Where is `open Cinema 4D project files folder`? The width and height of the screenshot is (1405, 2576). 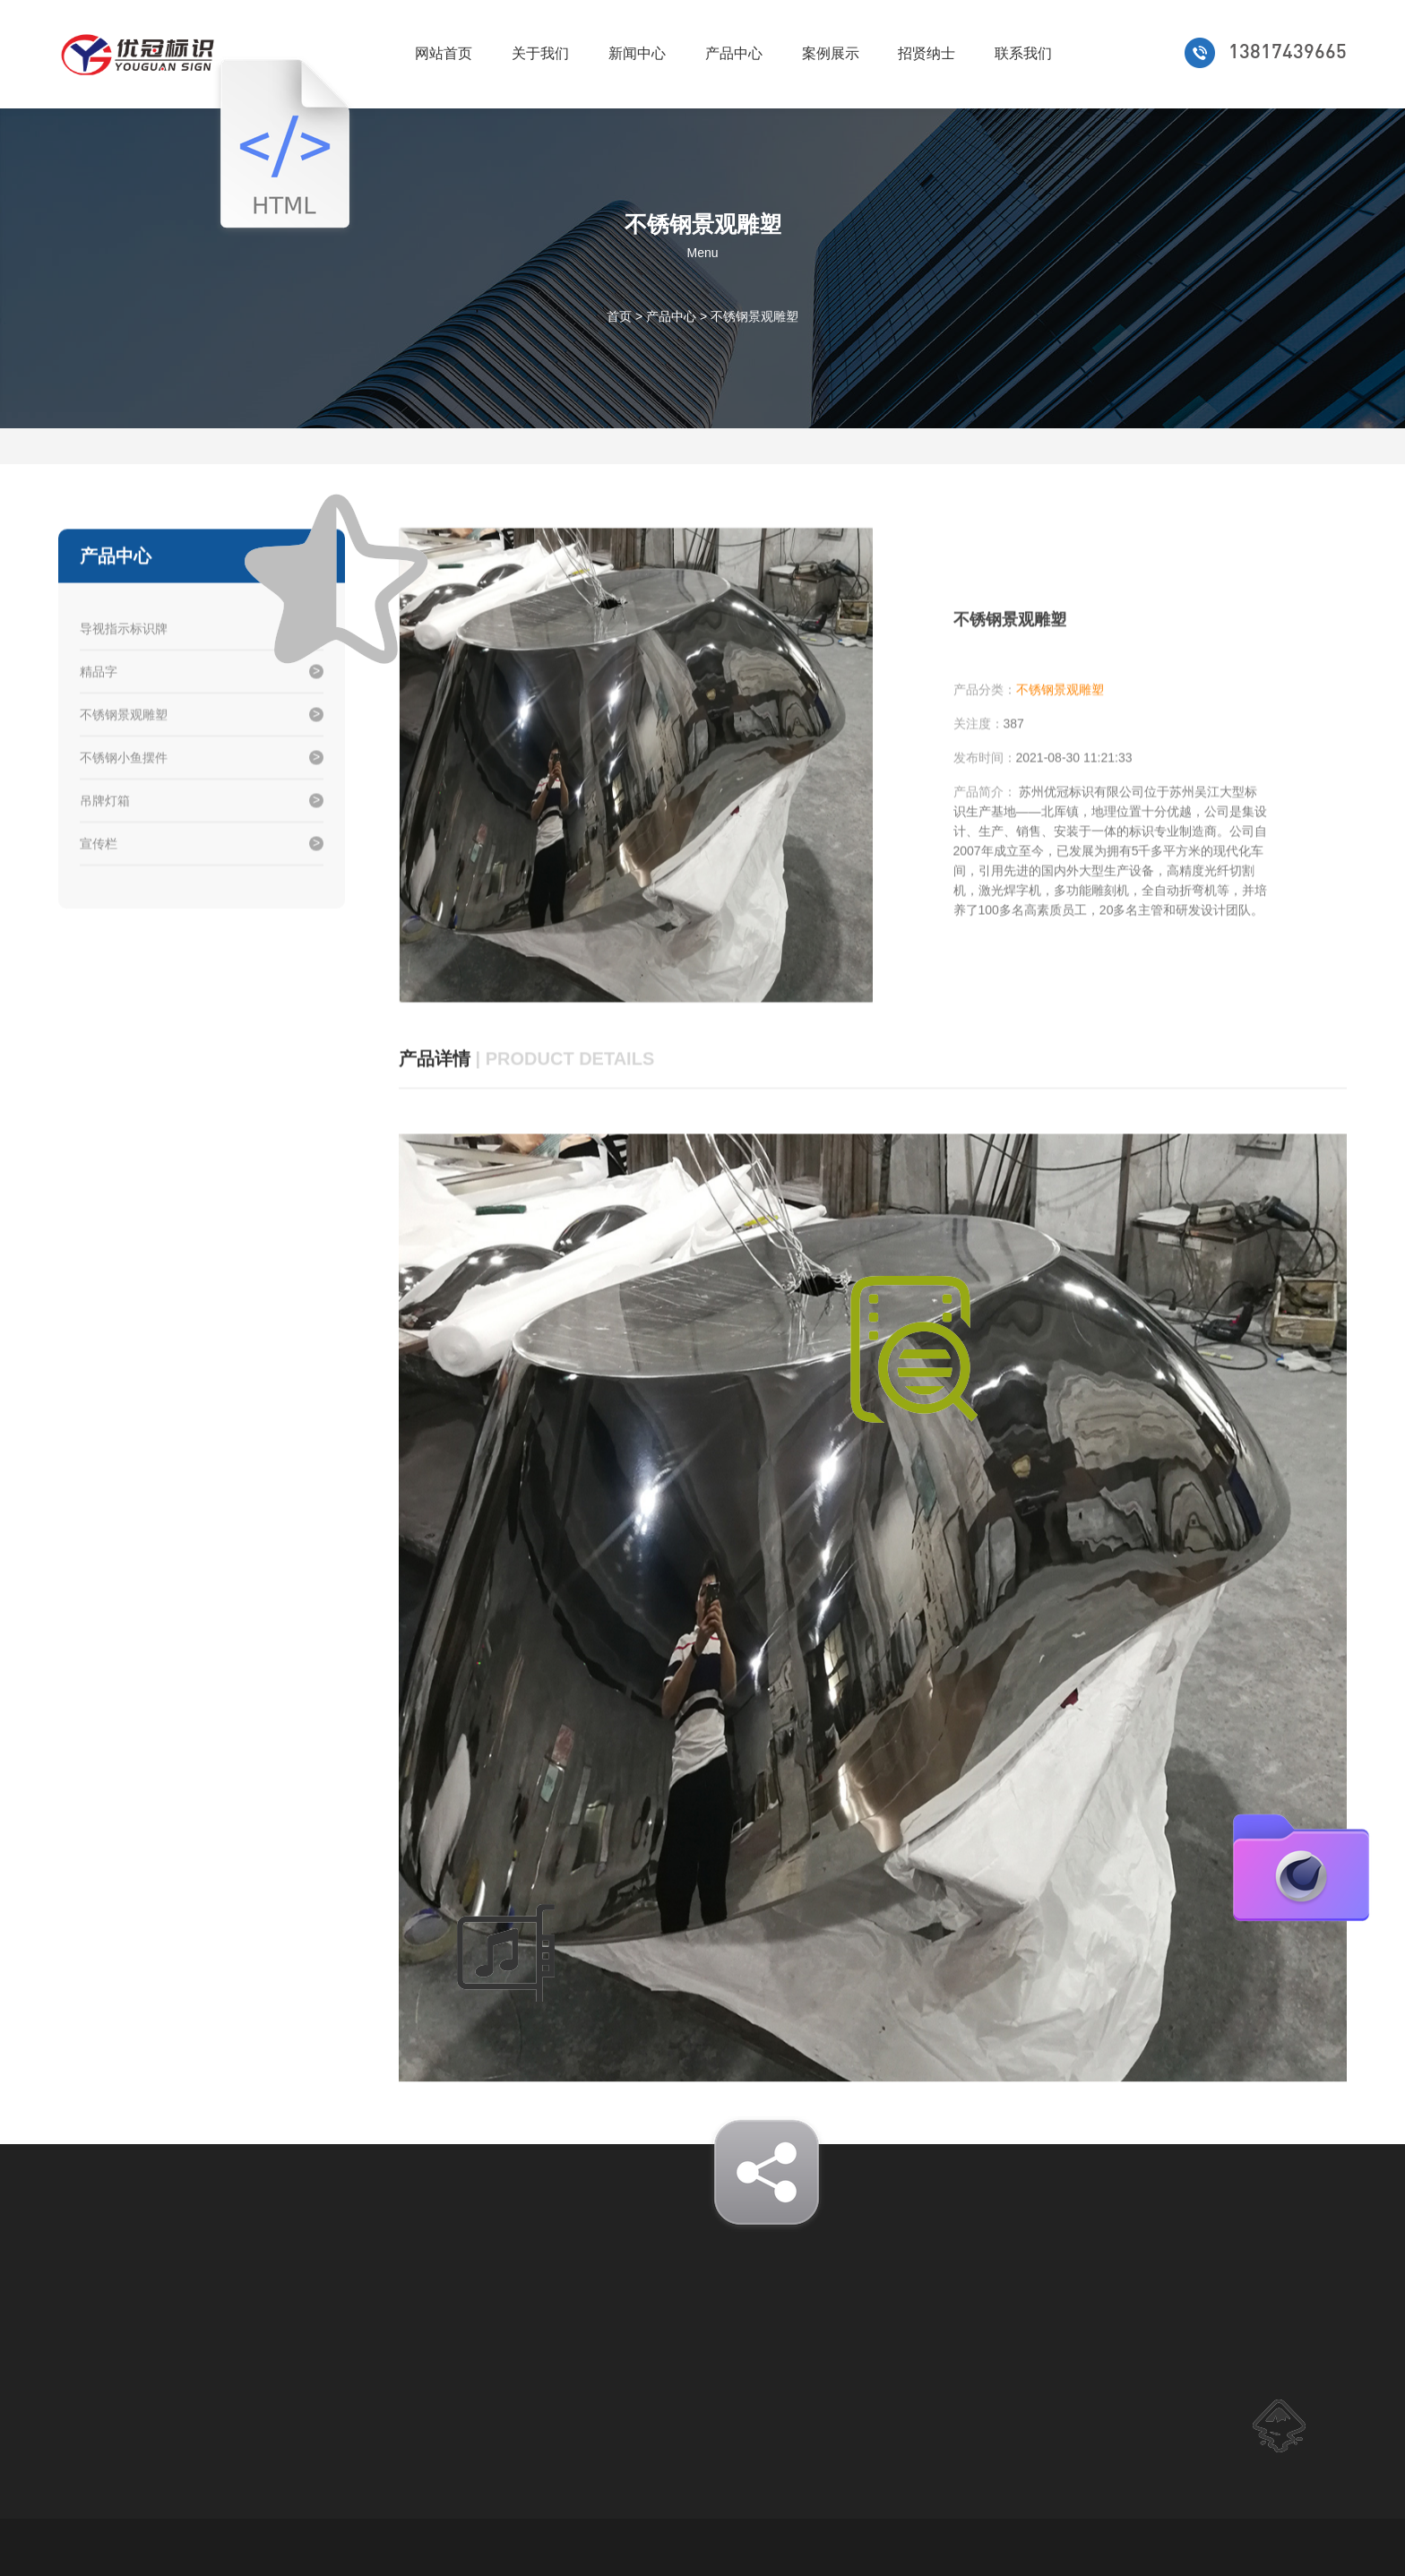
open Cinema 4D project files folder is located at coordinates (1300, 1871).